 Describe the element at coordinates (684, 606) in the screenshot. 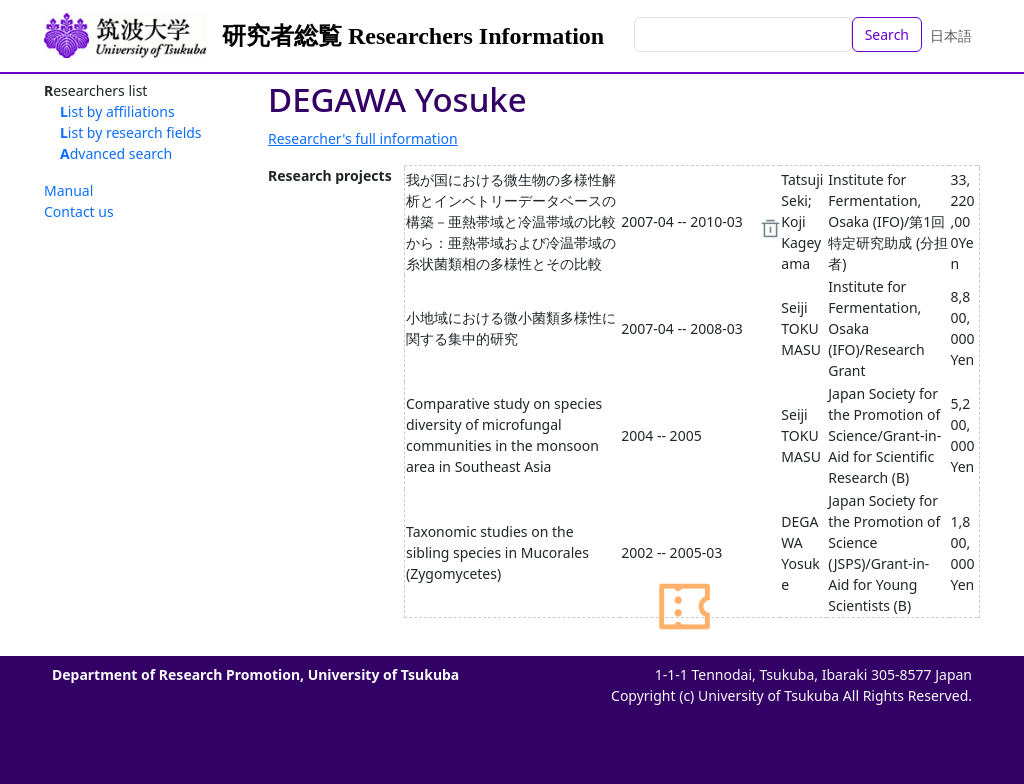

I see `view available coupons or discounts` at that location.